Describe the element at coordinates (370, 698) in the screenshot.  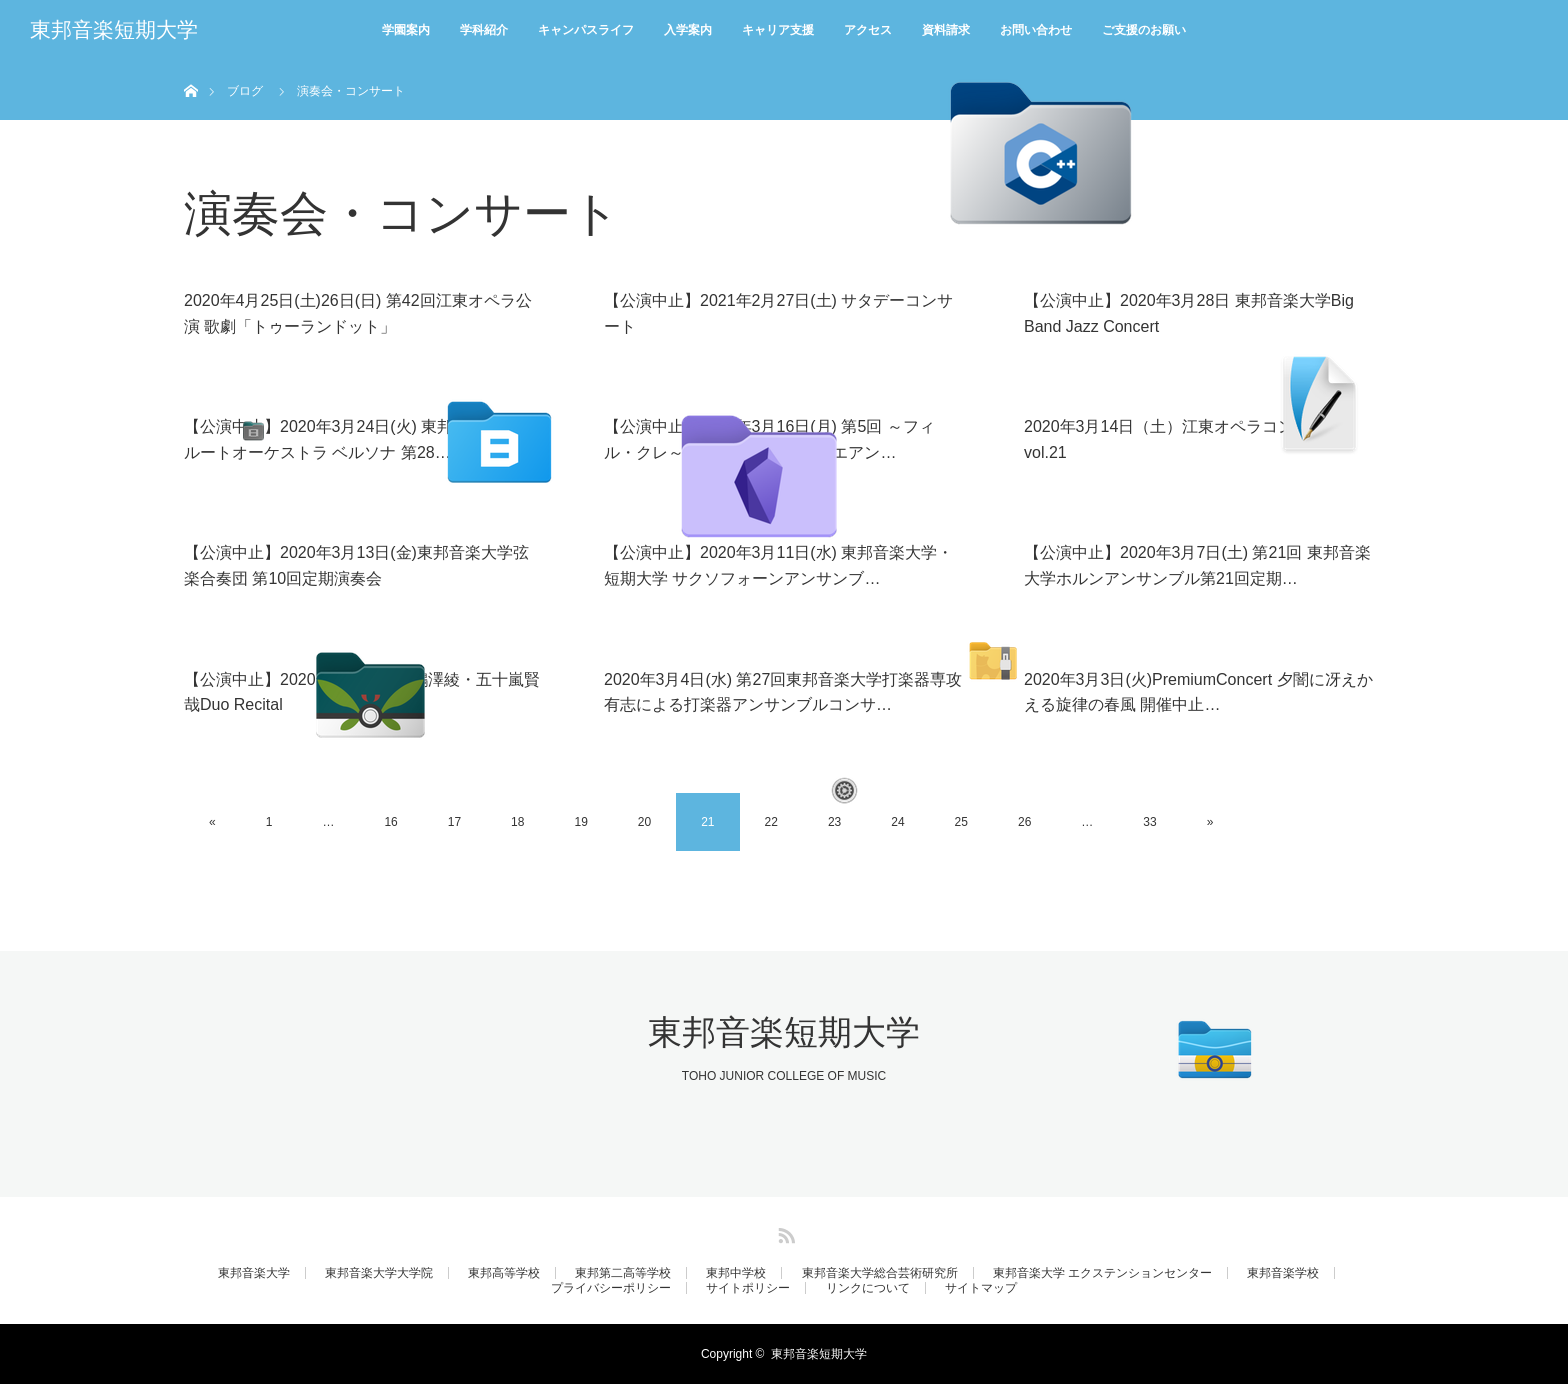
I see `open folder containing pokémon park ball game files` at that location.